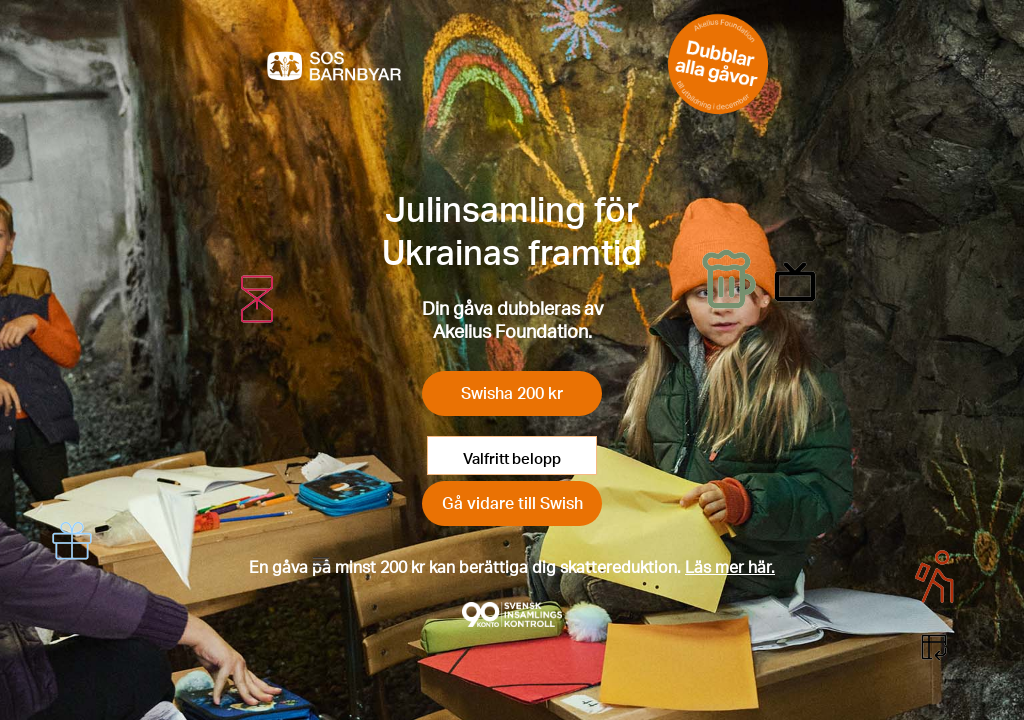 The image size is (1024, 720). I want to click on pivot data by column in a table or spreadsheet, so click(934, 647).